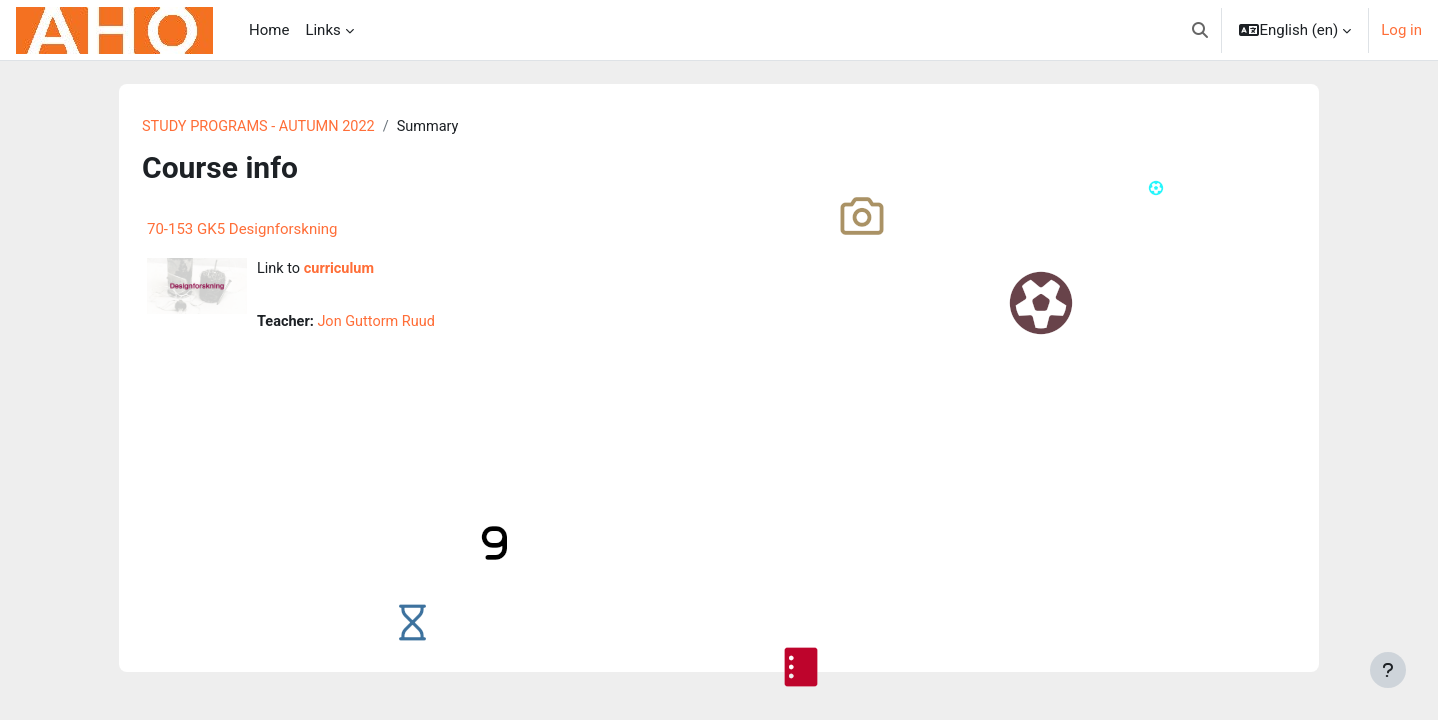 The image size is (1438, 720). I want to click on take a photo, so click(862, 216).